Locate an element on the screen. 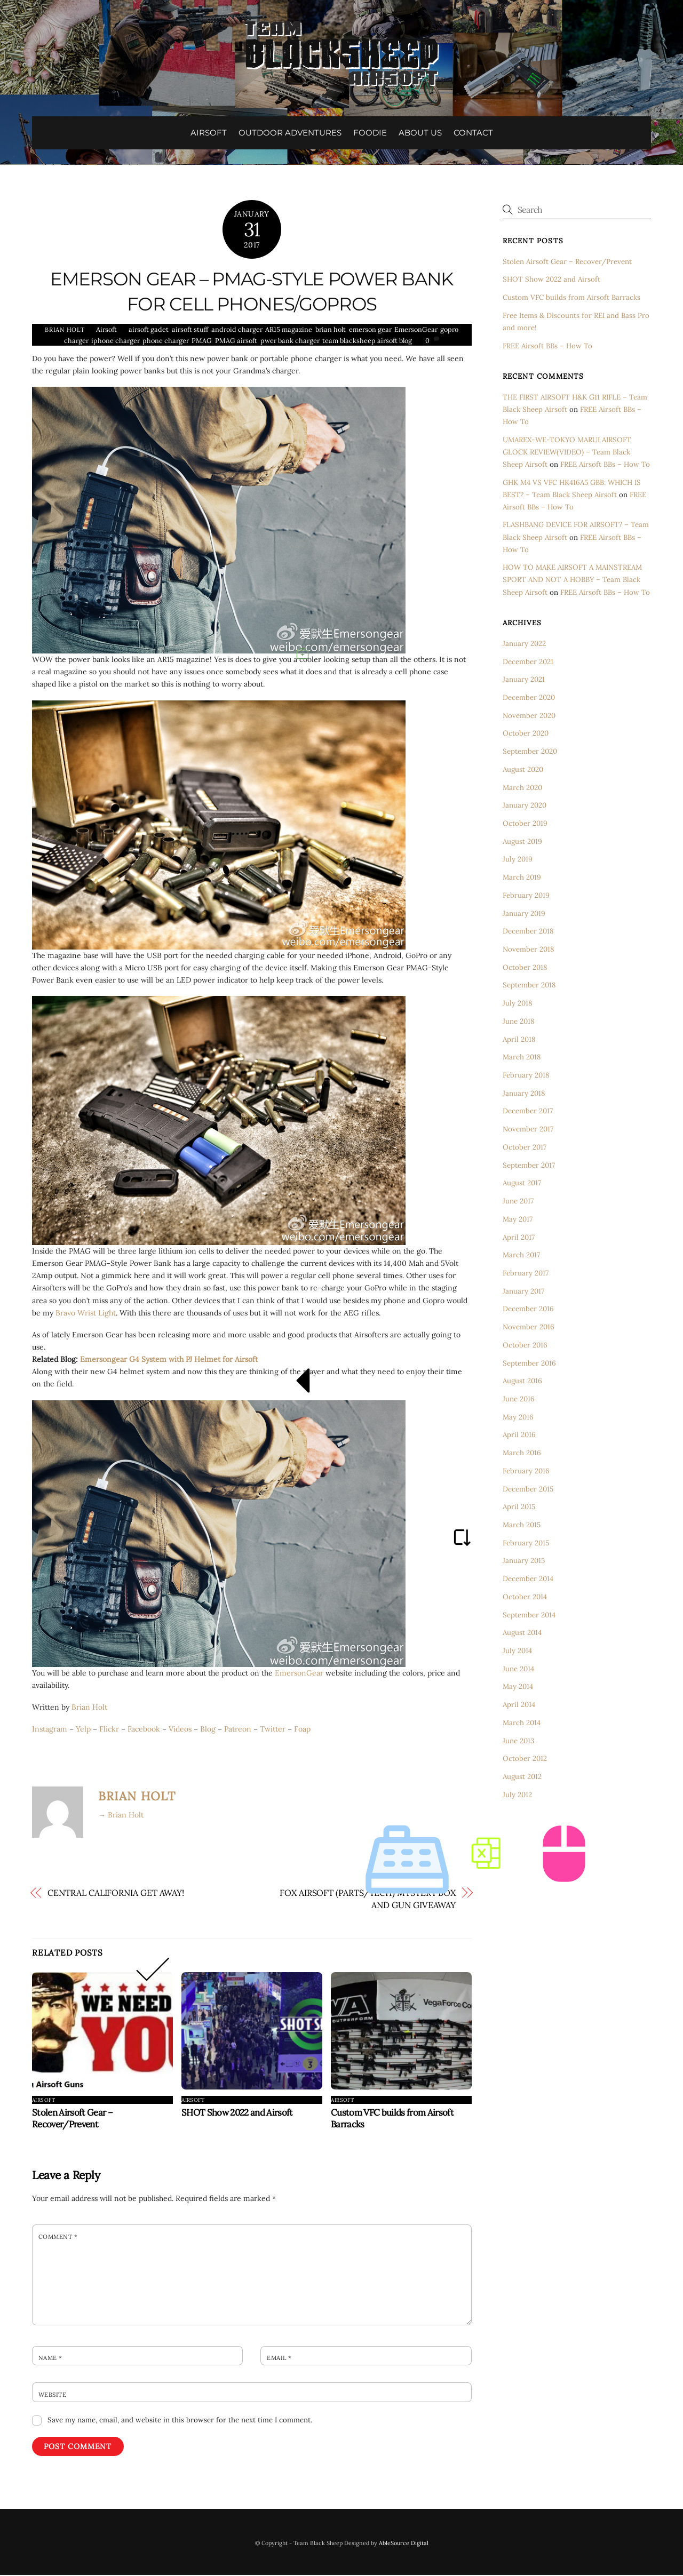  access first aid or medical resources is located at coordinates (303, 654).